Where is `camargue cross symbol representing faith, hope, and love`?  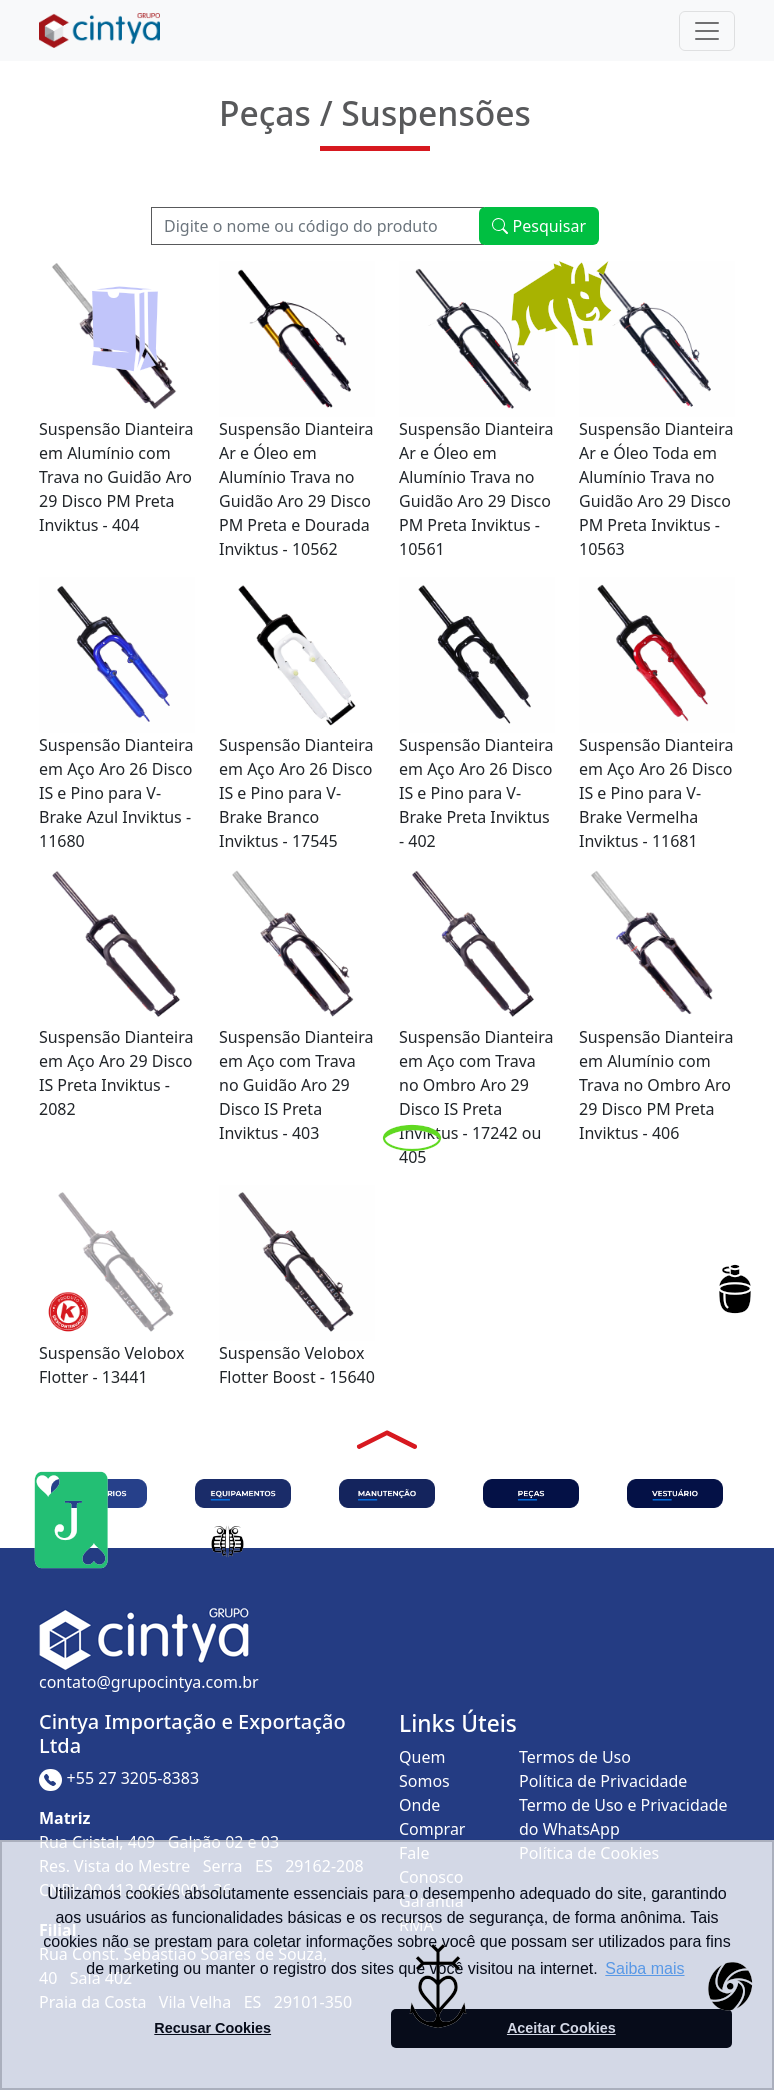 camargue cross symbol representing faith, hope, and love is located at coordinates (438, 1986).